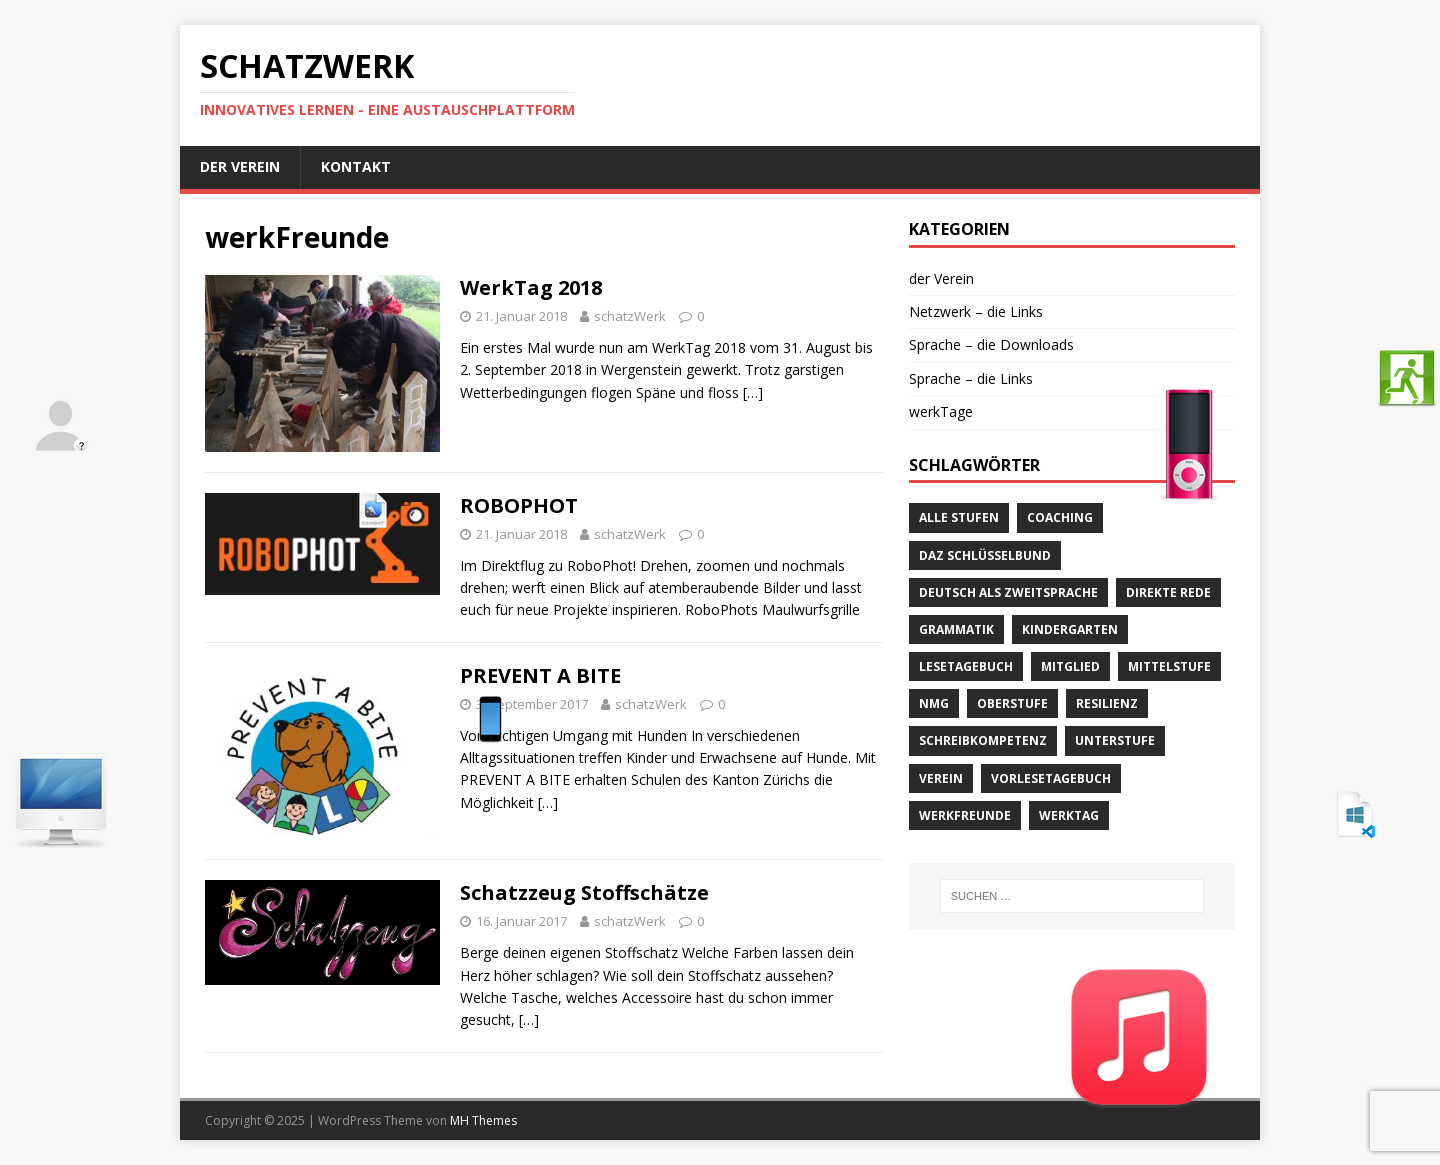 The image size is (1440, 1165). Describe the element at coordinates (1355, 815) in the screenshot. I see `open a batch file in Visual Studio Code` at that location.